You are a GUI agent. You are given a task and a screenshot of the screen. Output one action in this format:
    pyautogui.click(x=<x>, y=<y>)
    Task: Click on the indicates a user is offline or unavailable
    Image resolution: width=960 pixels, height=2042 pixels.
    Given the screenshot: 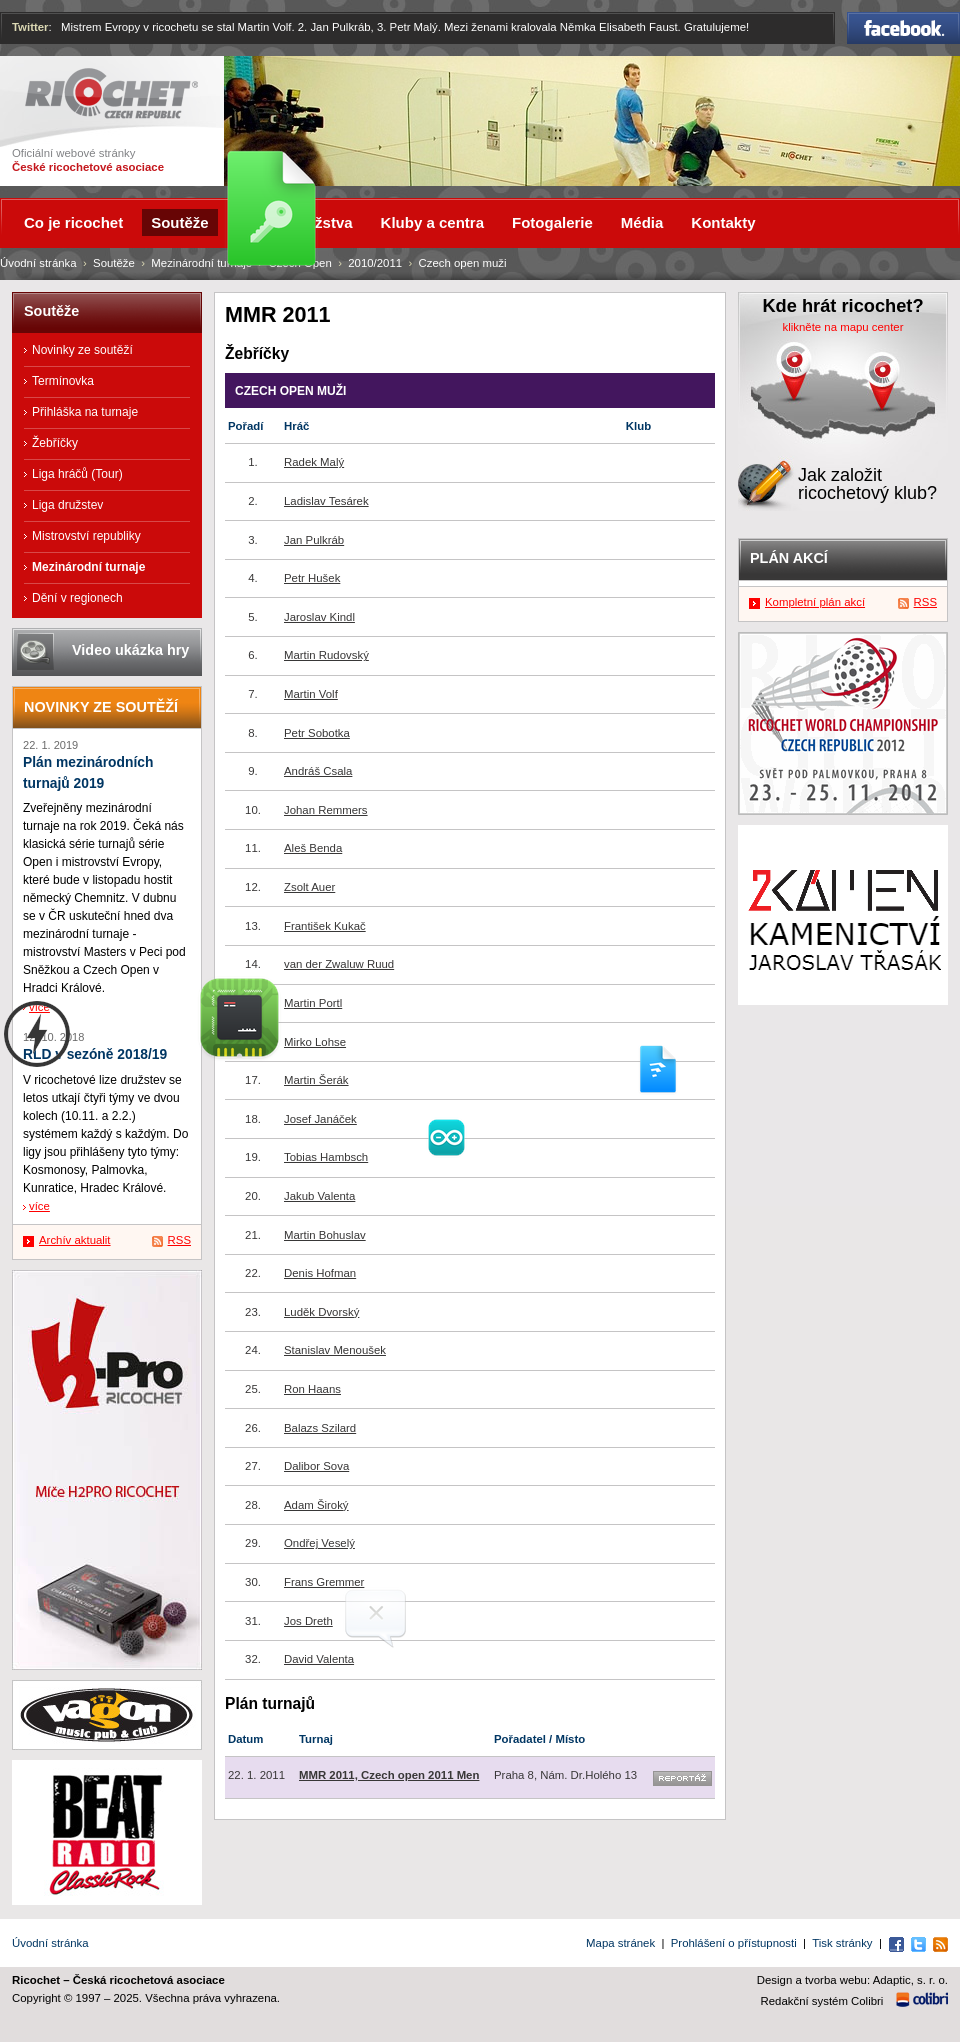 What is the action you would take?
    pyautogui.click(x=376, y=1618)
    